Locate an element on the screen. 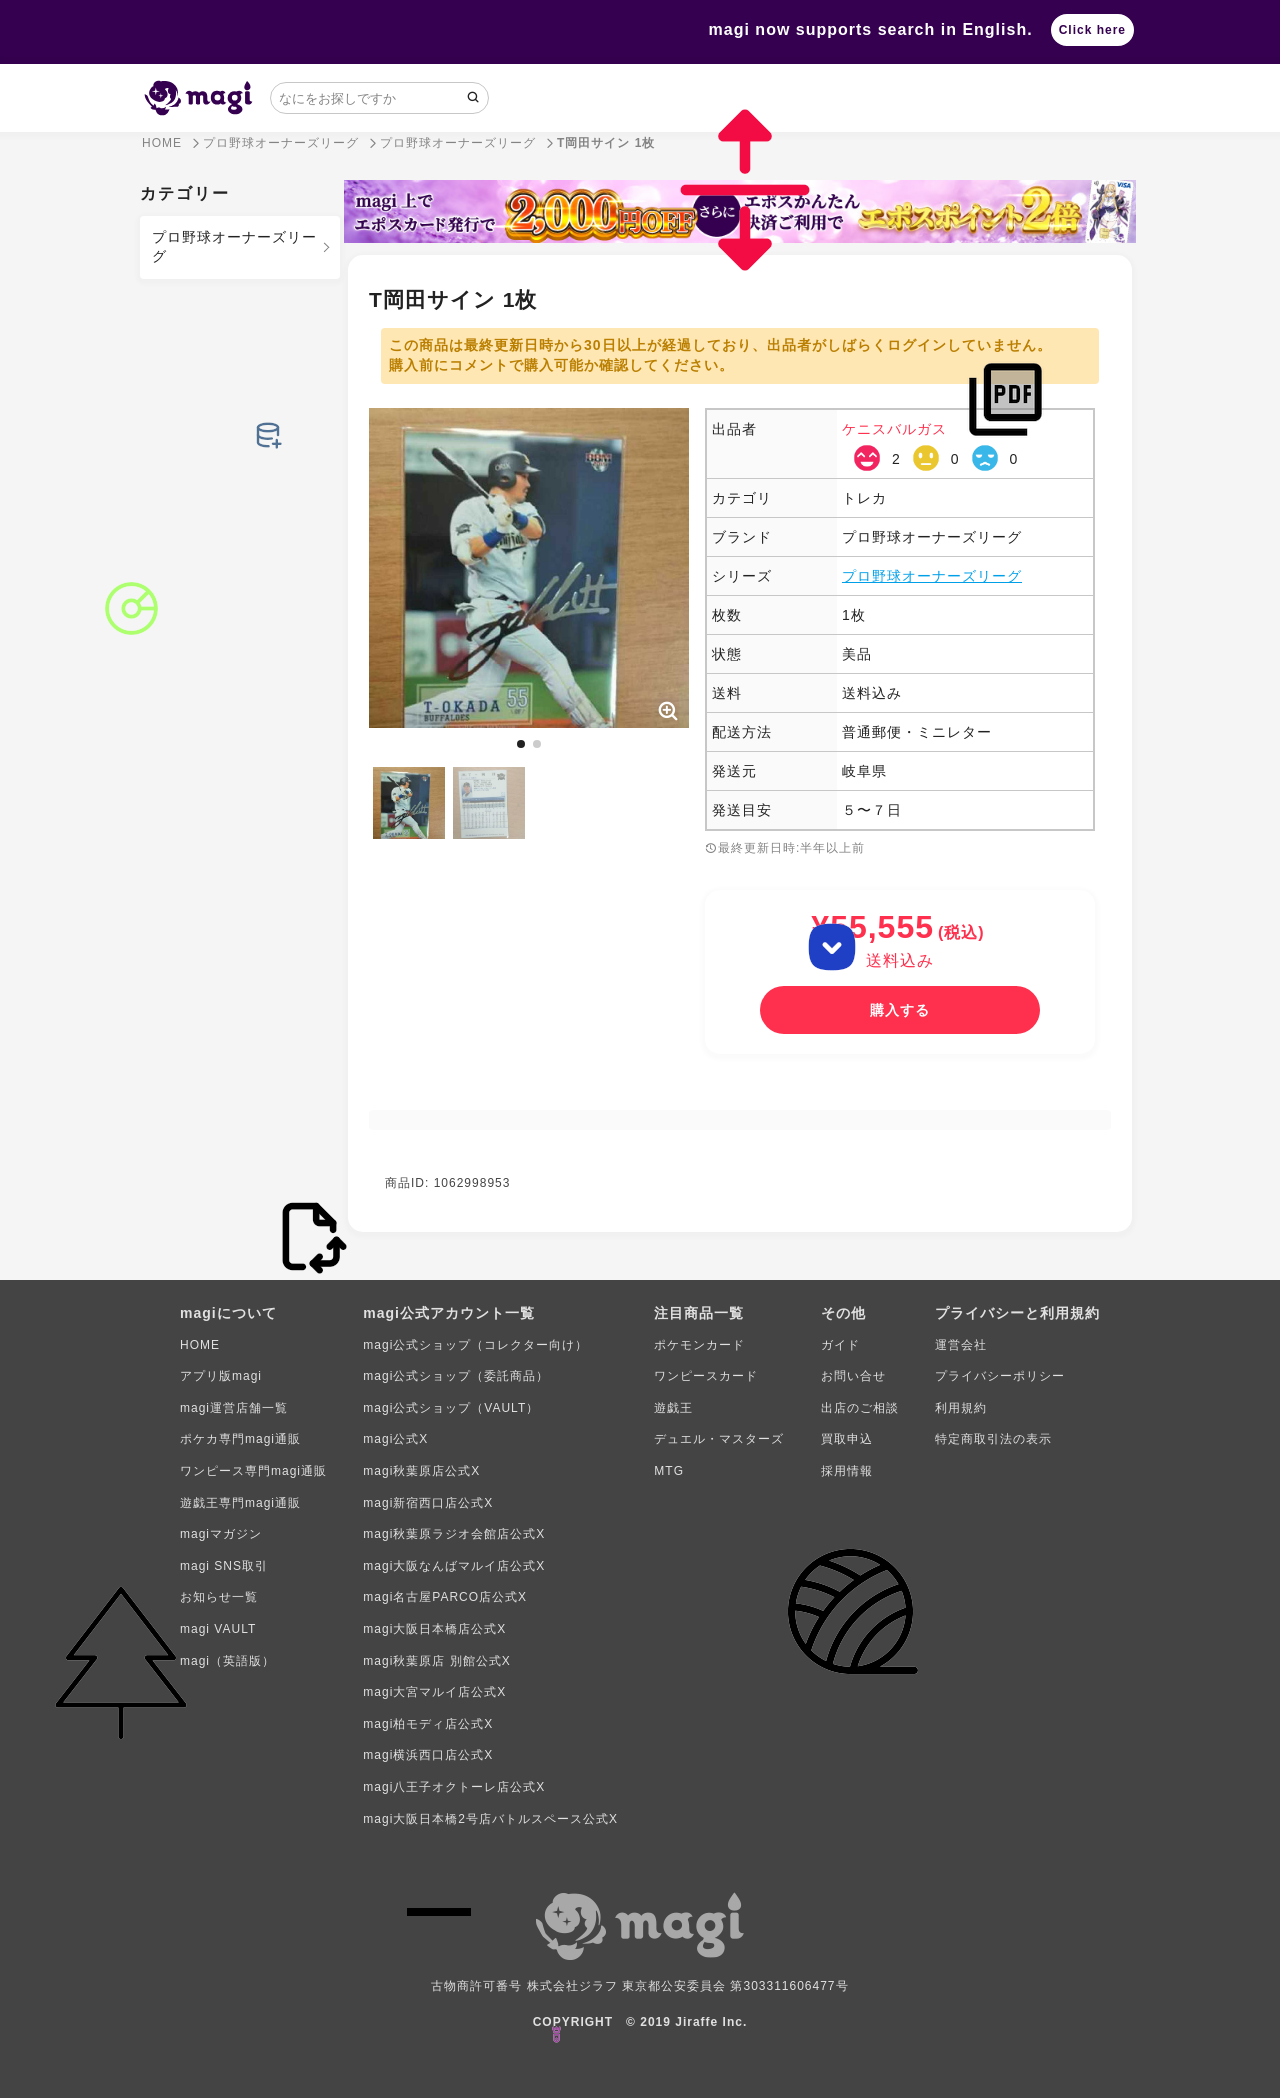 This screenshot has width=1280, height=2098. play or access music library is located at coordinates (131, 608).